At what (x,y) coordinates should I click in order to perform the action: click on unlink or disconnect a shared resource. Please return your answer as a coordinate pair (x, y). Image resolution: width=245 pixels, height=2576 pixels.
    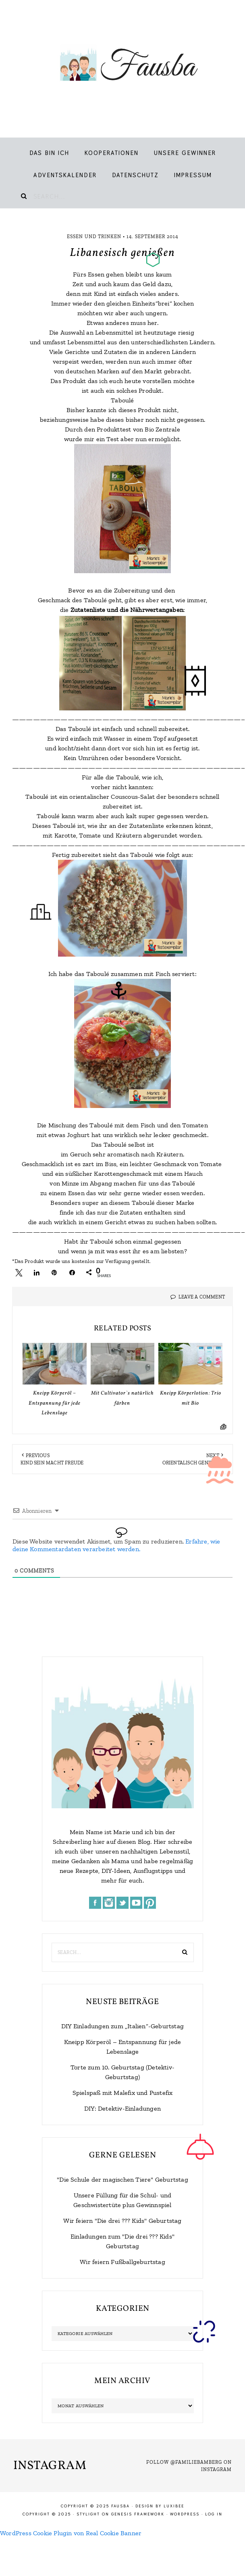
    Looking at the image, I should click on (204, 2331).